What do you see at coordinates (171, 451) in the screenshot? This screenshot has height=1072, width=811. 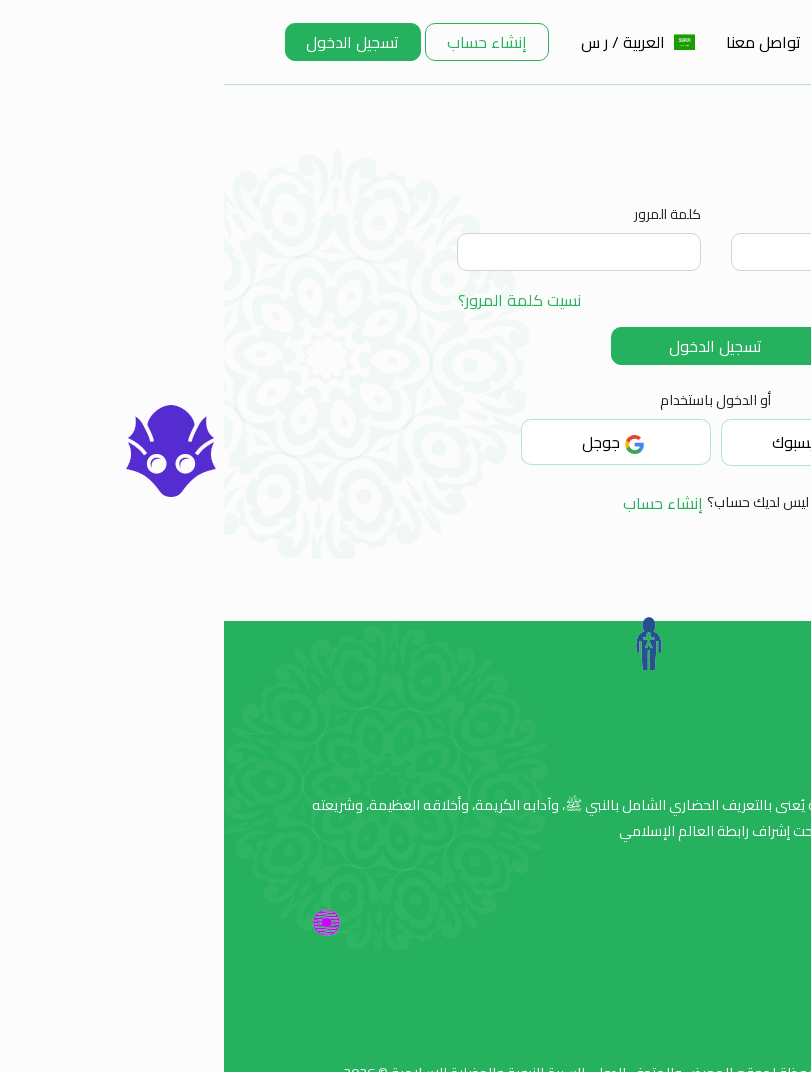 I see `select triton or sea creature character` at bounding box center [171, 451].